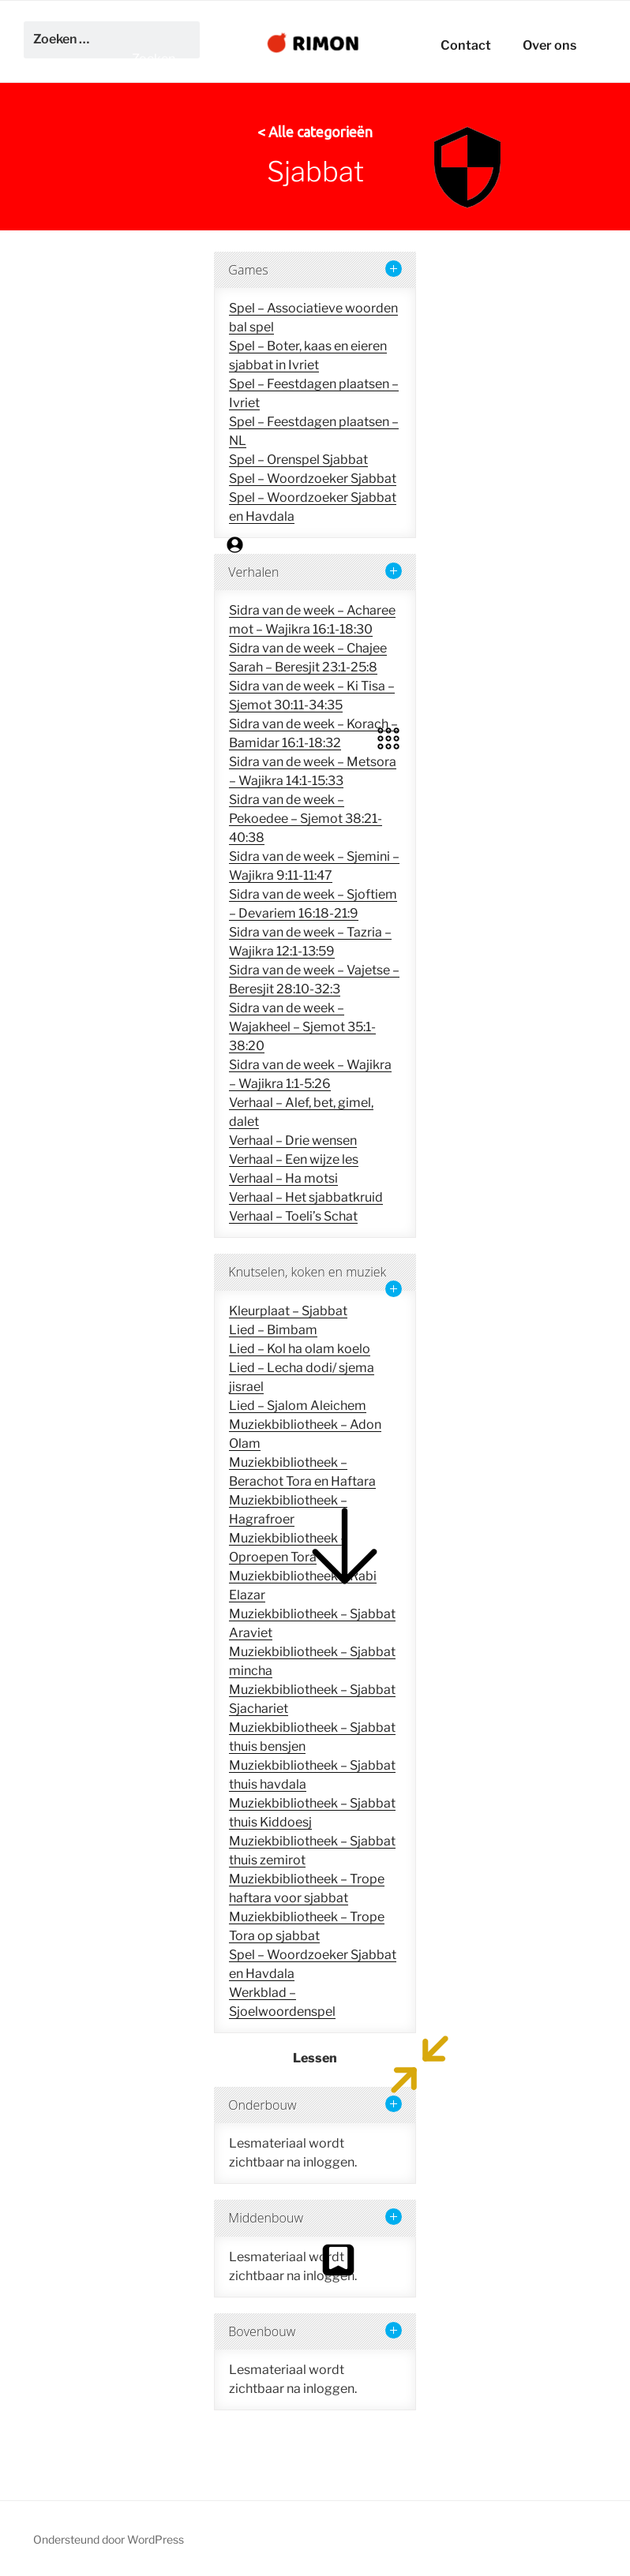  I want to click on open the app drawer or menu, so click(388, 738).